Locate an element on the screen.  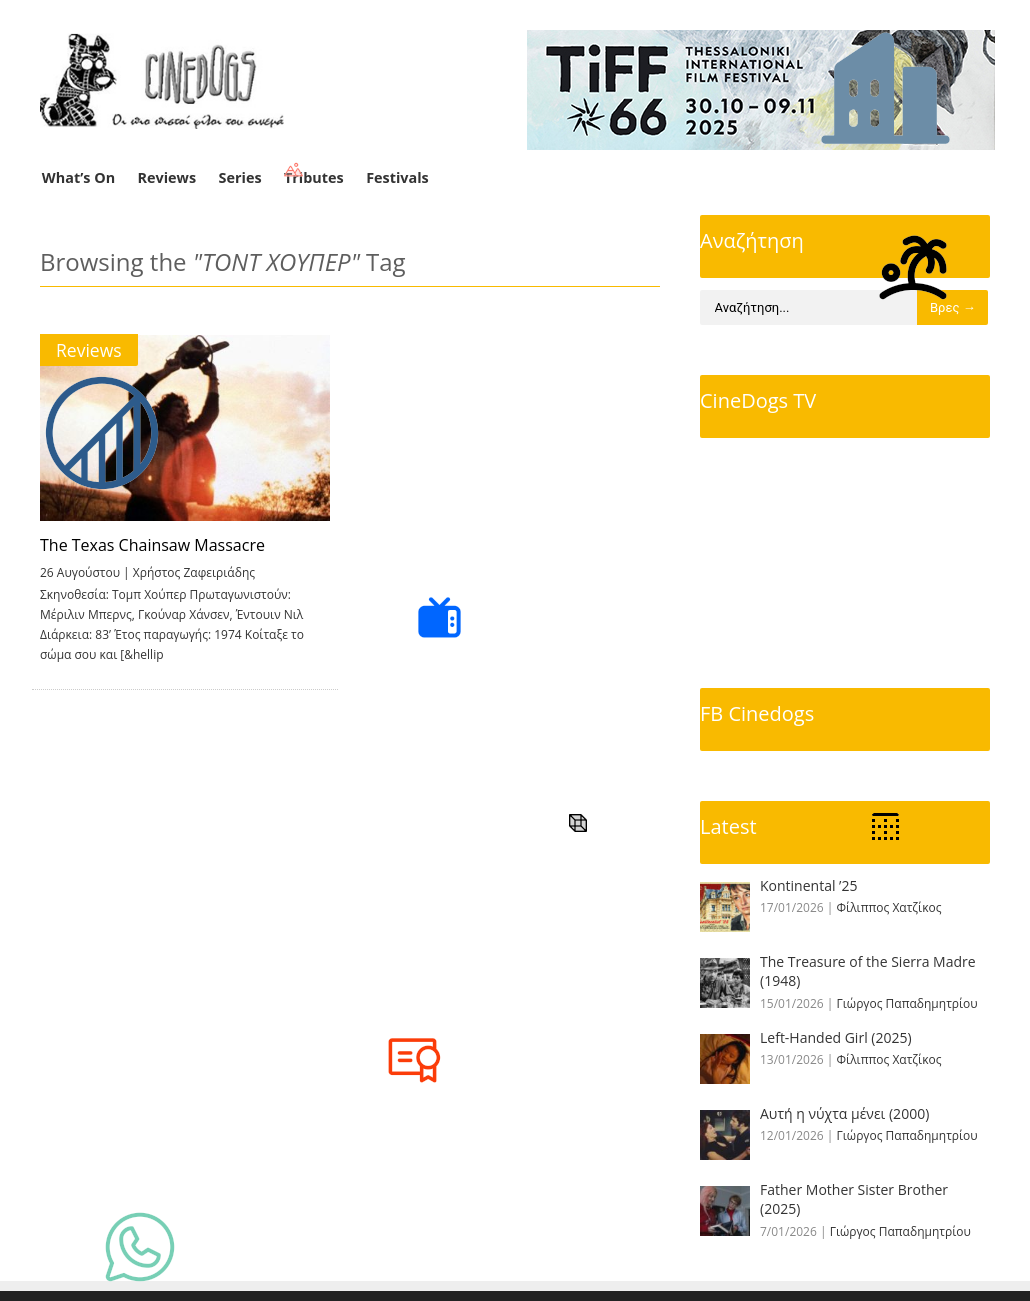
apply border to top edge of cell or table is located at coordinates (885, 826).